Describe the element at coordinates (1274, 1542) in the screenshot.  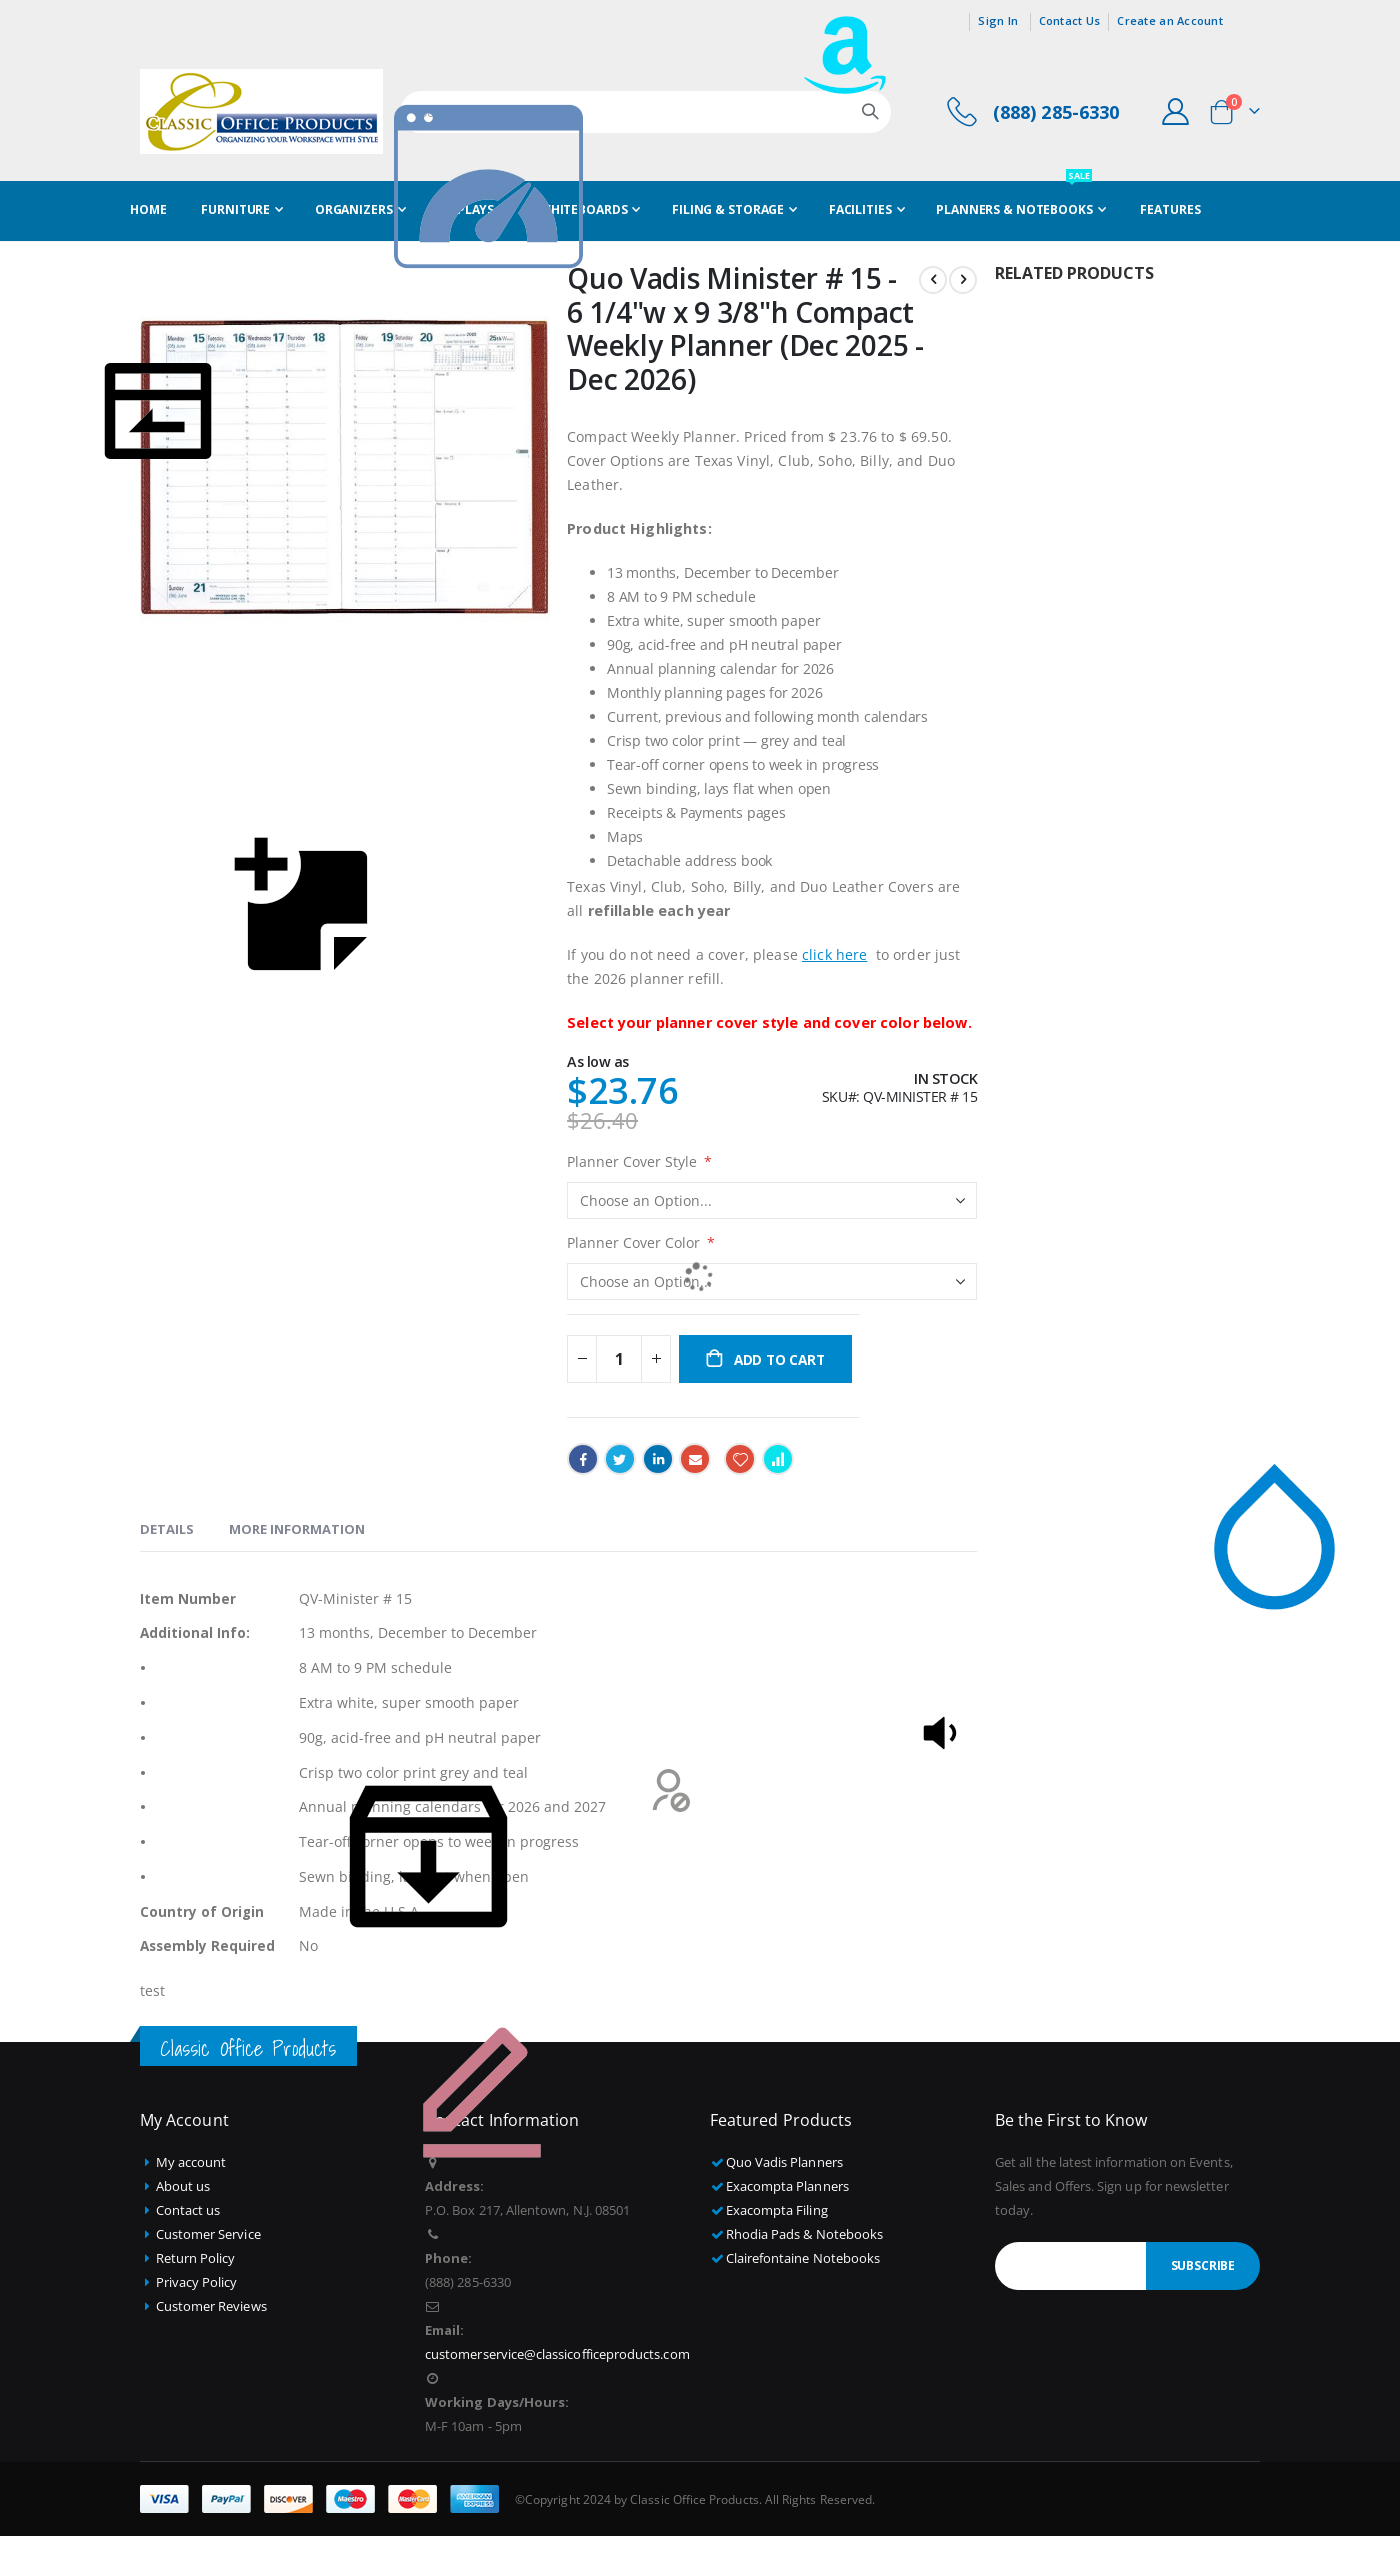
I see `adjust color or opacity settings` at that location.